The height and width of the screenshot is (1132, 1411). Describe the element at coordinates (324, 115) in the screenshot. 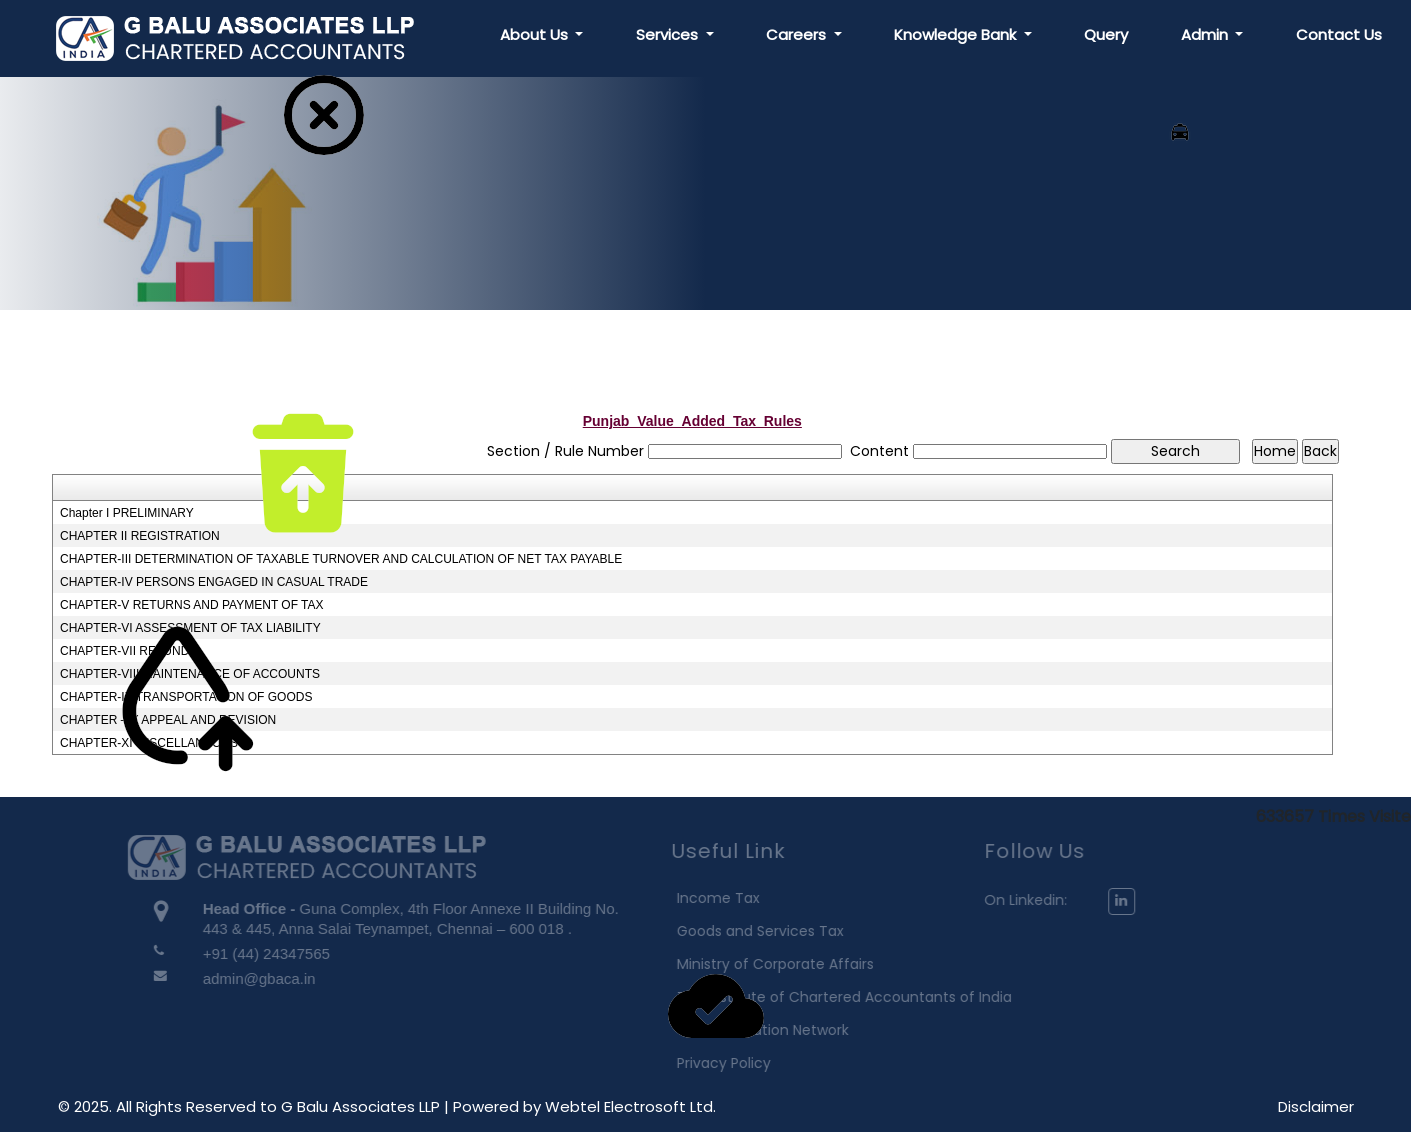

I see `dismiss or close a dialog` at that location.